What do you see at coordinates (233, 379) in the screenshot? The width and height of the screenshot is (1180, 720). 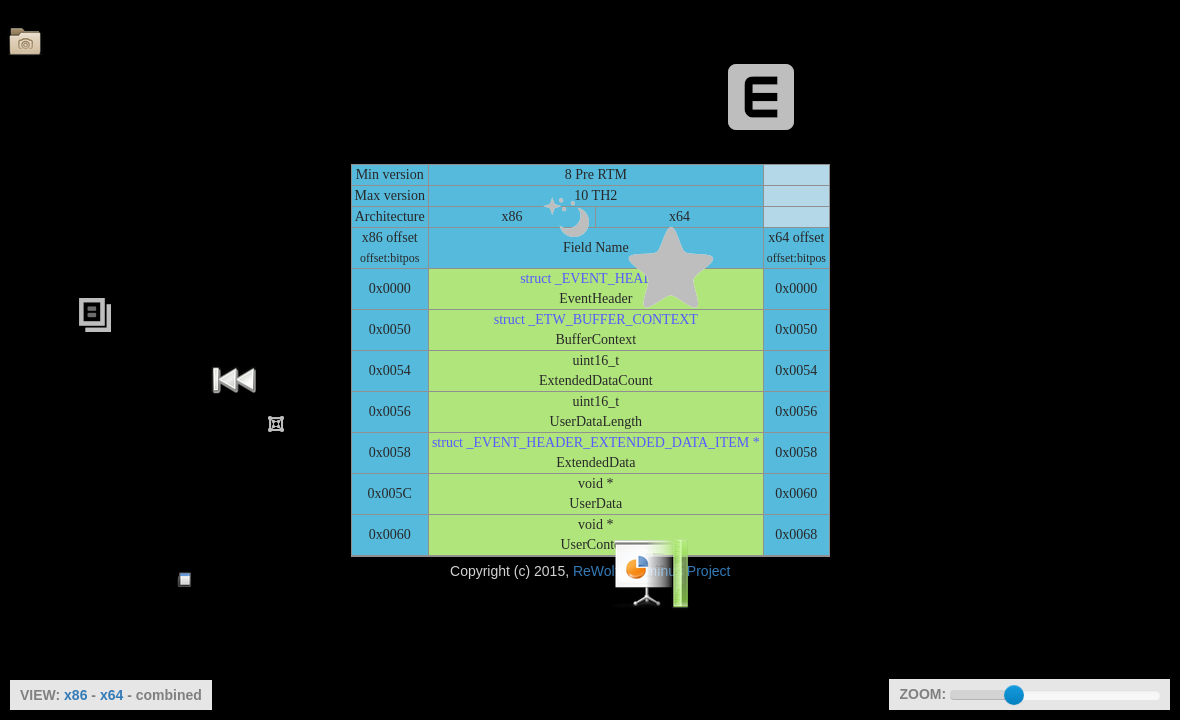 I see `skip to previous track` at bounding box center [233, 379].